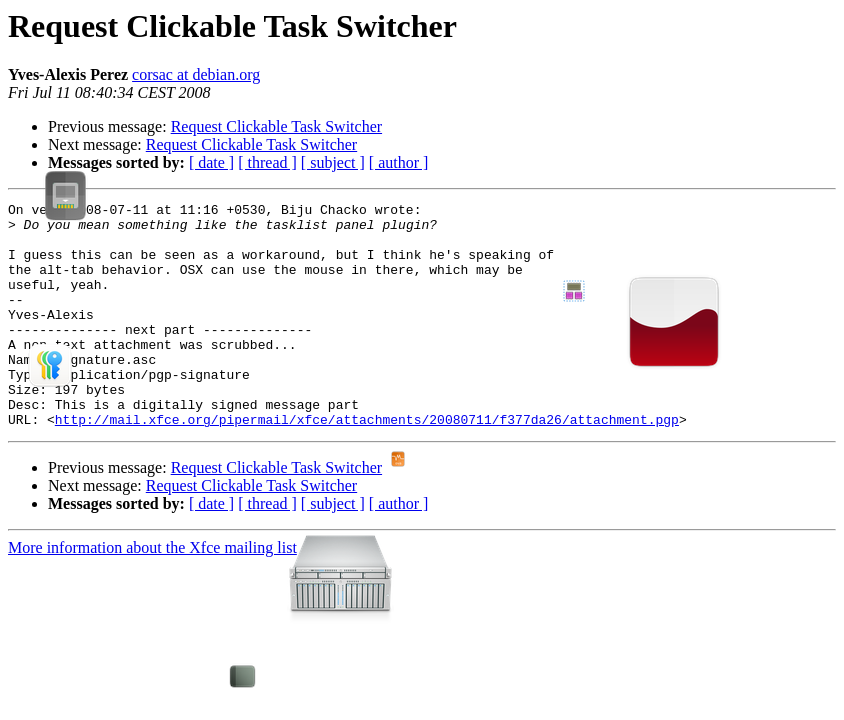 Image resolution: width=844 pixels, height=720 pixels. Describe the element at coordinates (398, 459) in the screenshot. I see `open a VirtualBox appliance file (.ova)` at that location.